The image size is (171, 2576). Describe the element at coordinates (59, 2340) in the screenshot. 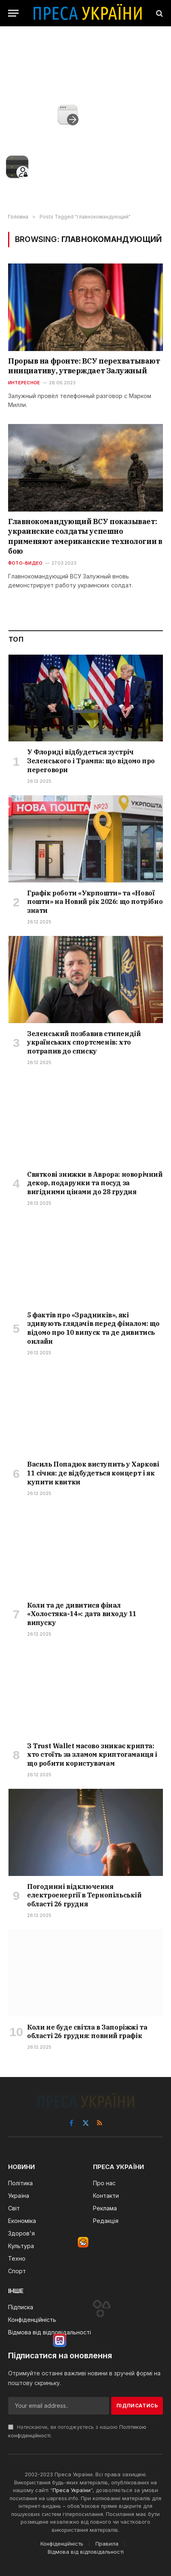

I see `open fotema photo gallery app` at that location.